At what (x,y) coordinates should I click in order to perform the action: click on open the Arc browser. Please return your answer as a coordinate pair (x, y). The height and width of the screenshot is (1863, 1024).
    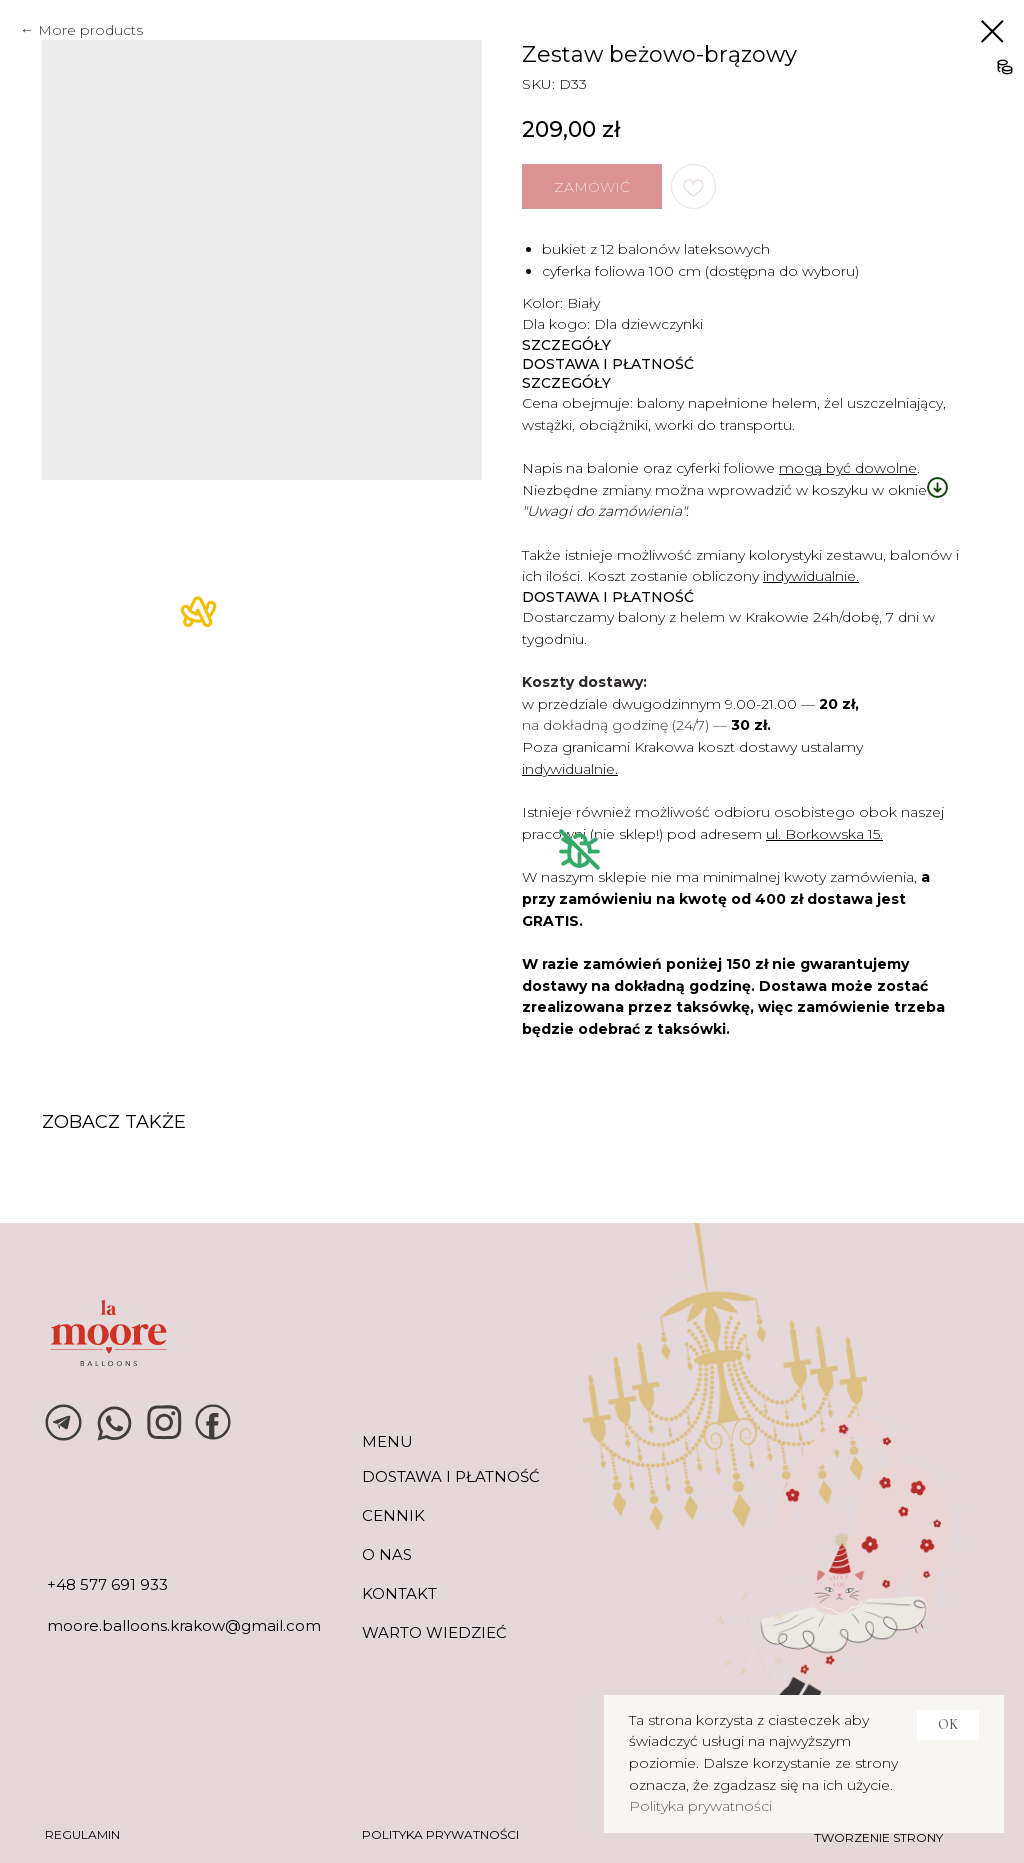
    Looking at the image, I should click on (198, 612).